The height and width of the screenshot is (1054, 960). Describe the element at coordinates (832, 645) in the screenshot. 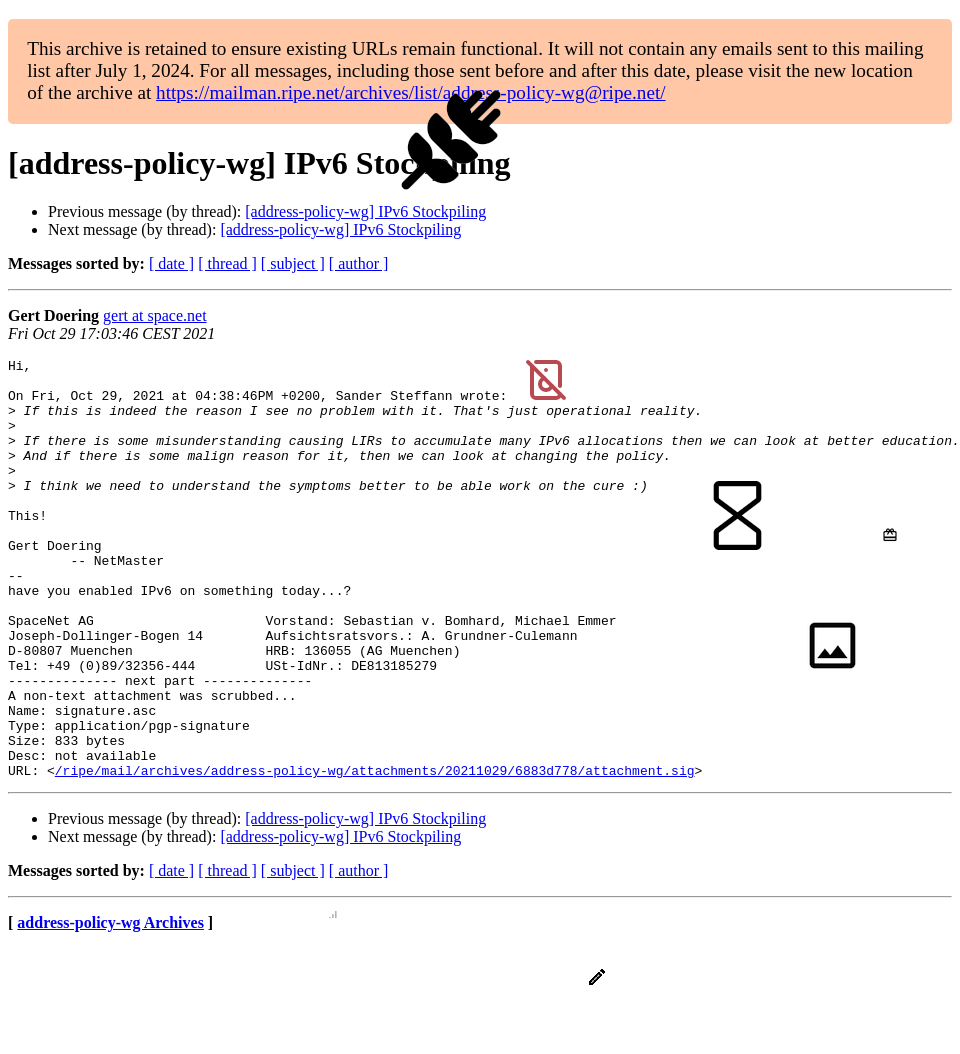

I see `view photos or images` at that location.